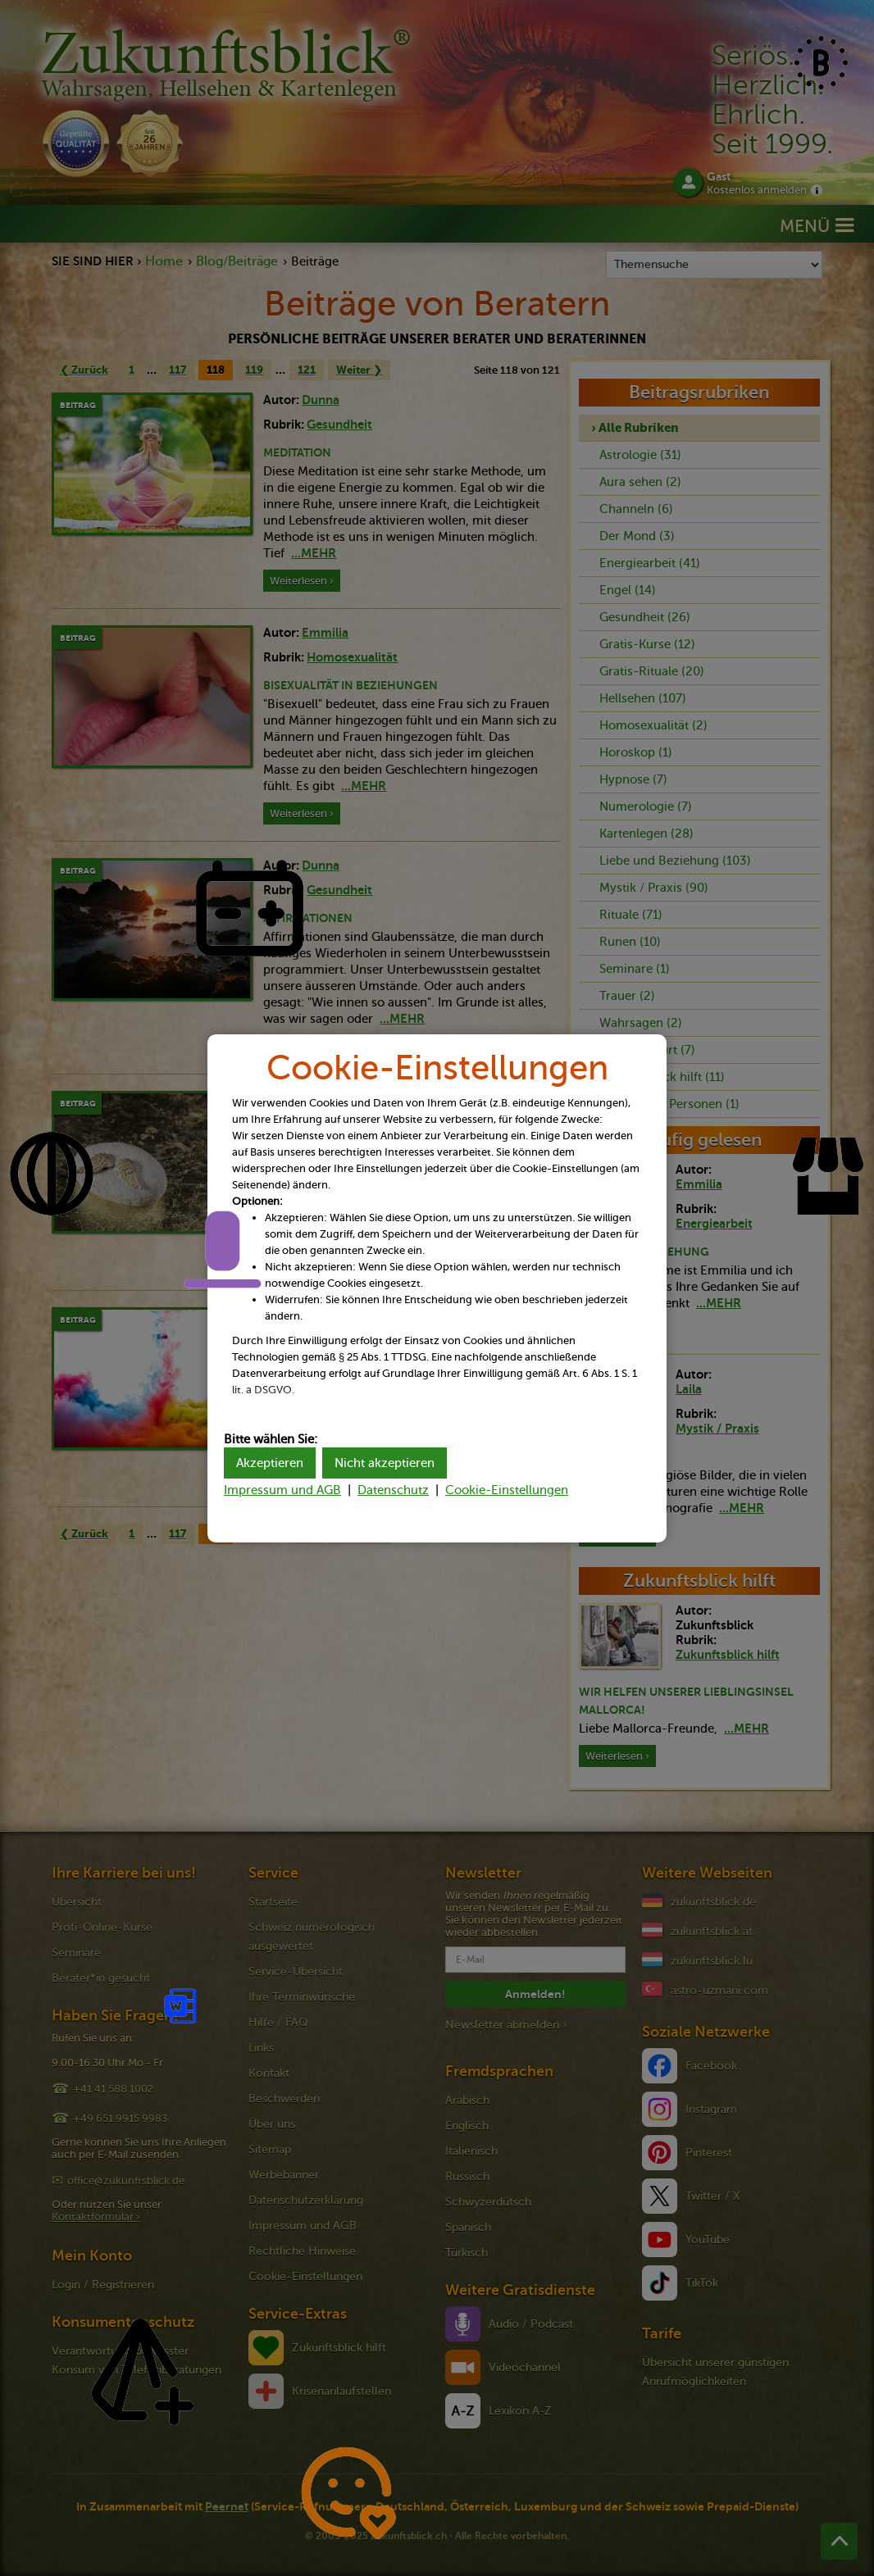 The width and height of the screenshot is (874, 2576). What do you see at coordinates (828, 1176) in the screenshot?
I see `open the store or shop` at bounding box center [828, 1176].